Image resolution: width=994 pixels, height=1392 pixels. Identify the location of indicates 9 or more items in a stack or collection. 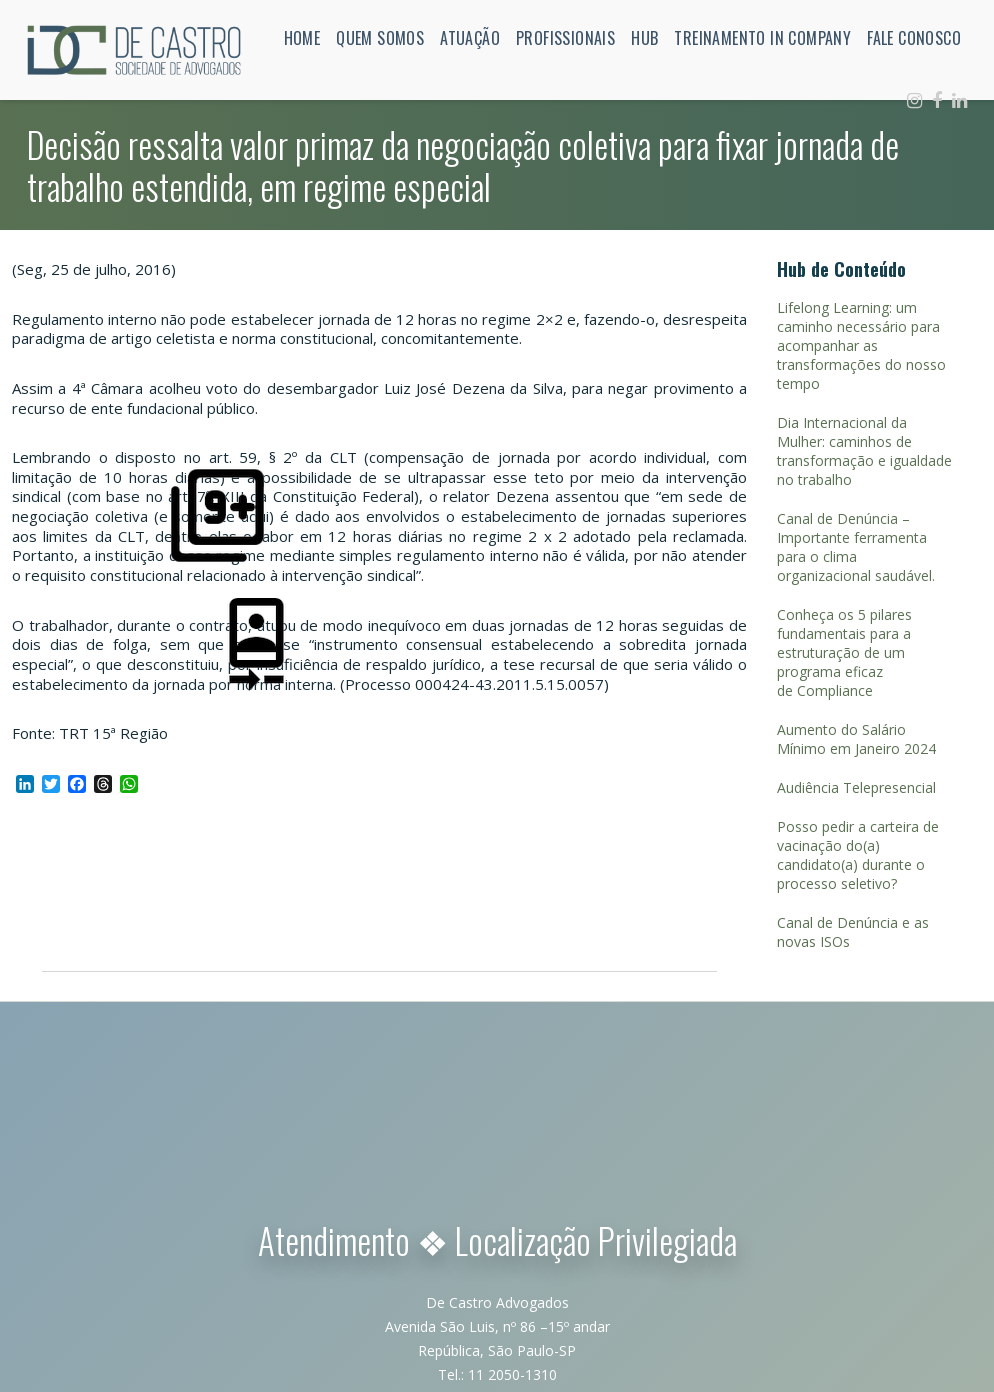
(217, 515).